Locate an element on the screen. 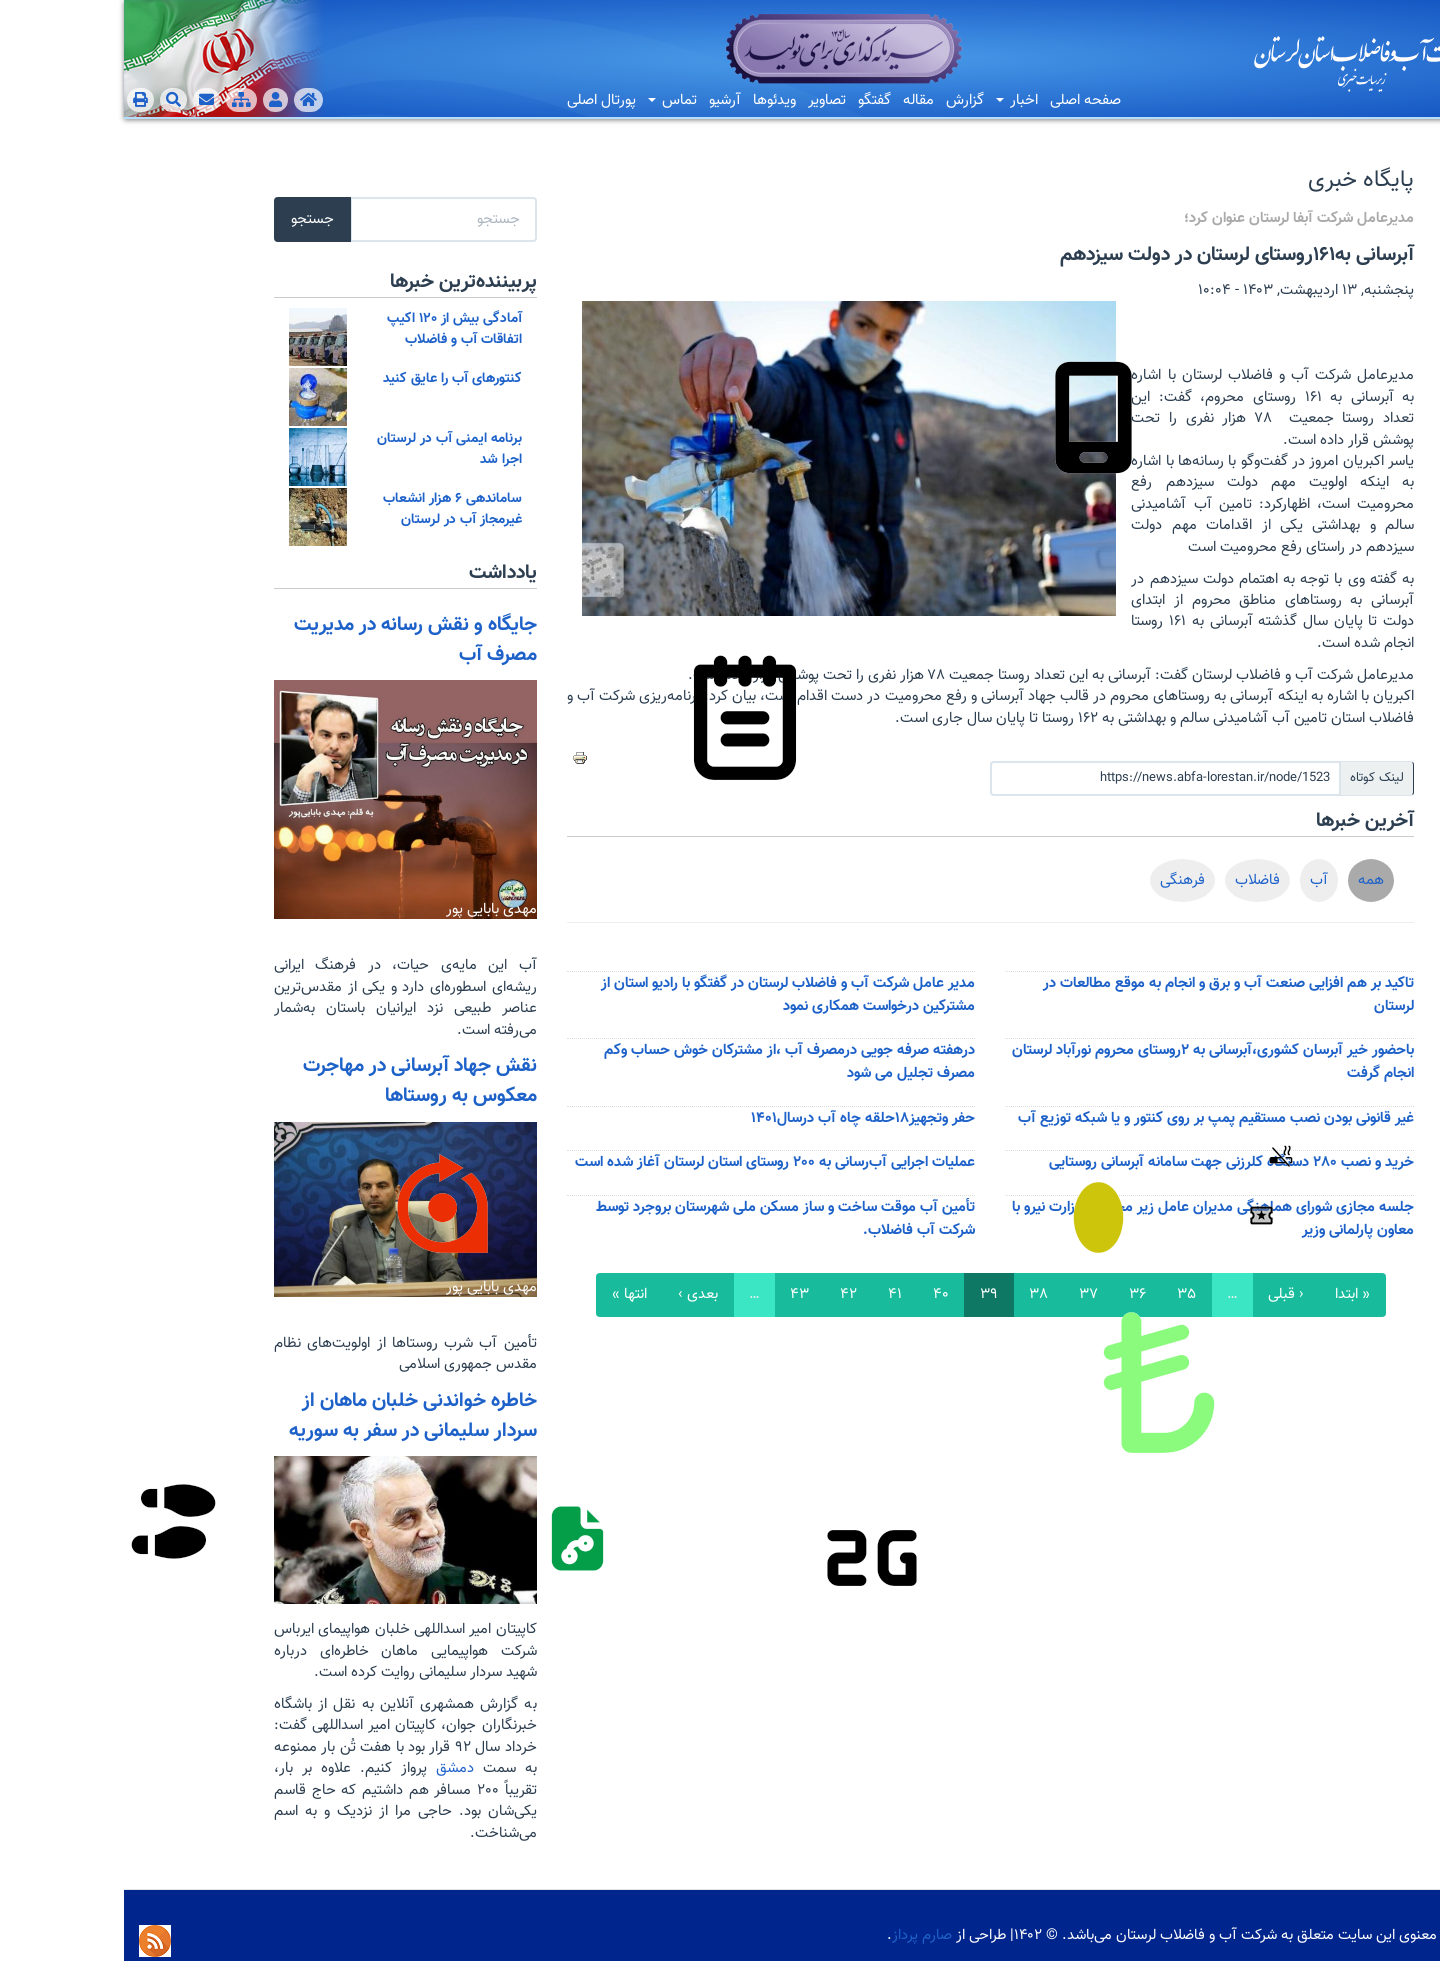  indicates price or payment in turkish lira is located at coordinates (1151, 1382).